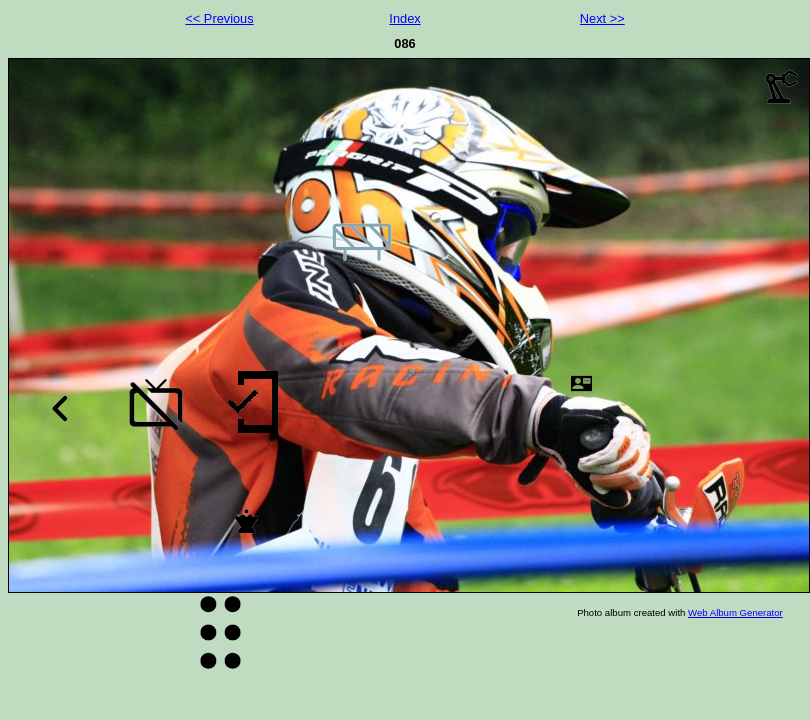 This screenshot has width=810, height=720. I want to click on navigate back to the previous screen, so click(60, 408).